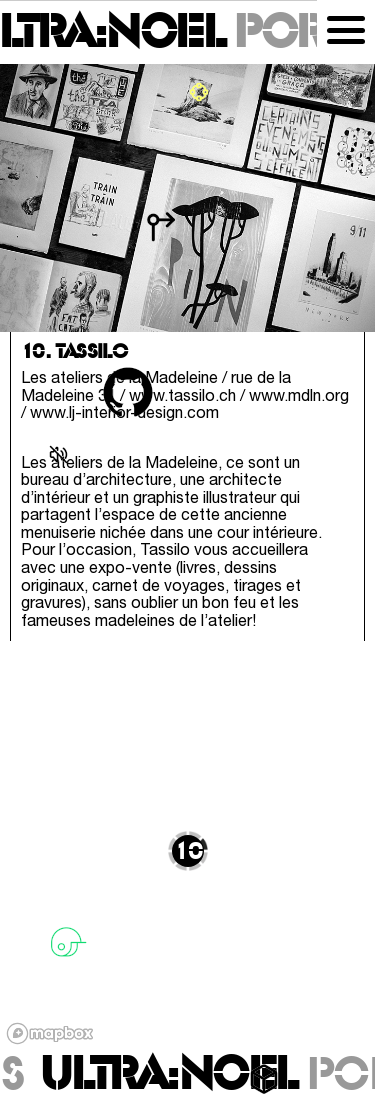 The image size is (375, 1096). Describe the element at coordinates (199, 92) in the screenshot. I see `edit vector path anchor points` at that location.